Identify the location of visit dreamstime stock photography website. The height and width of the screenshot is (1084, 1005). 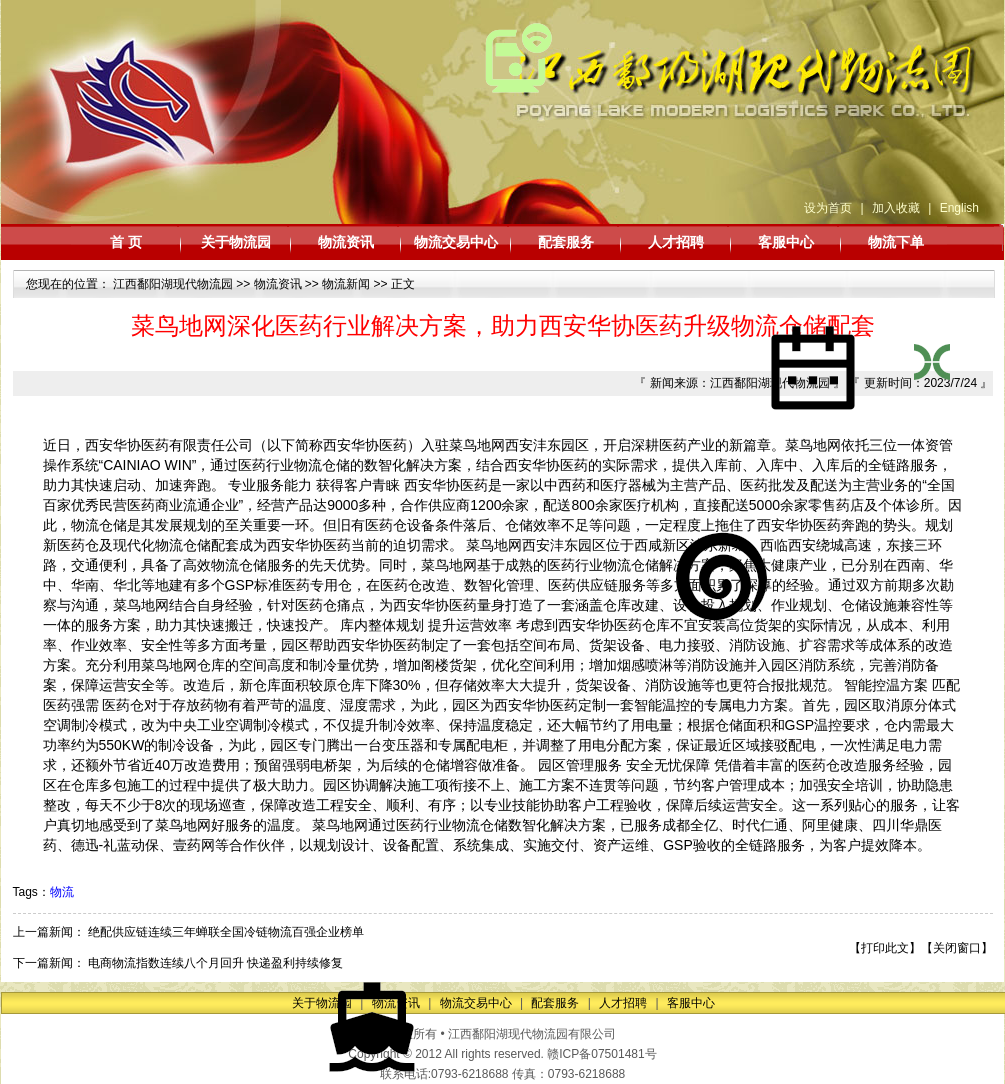
(721, 576).